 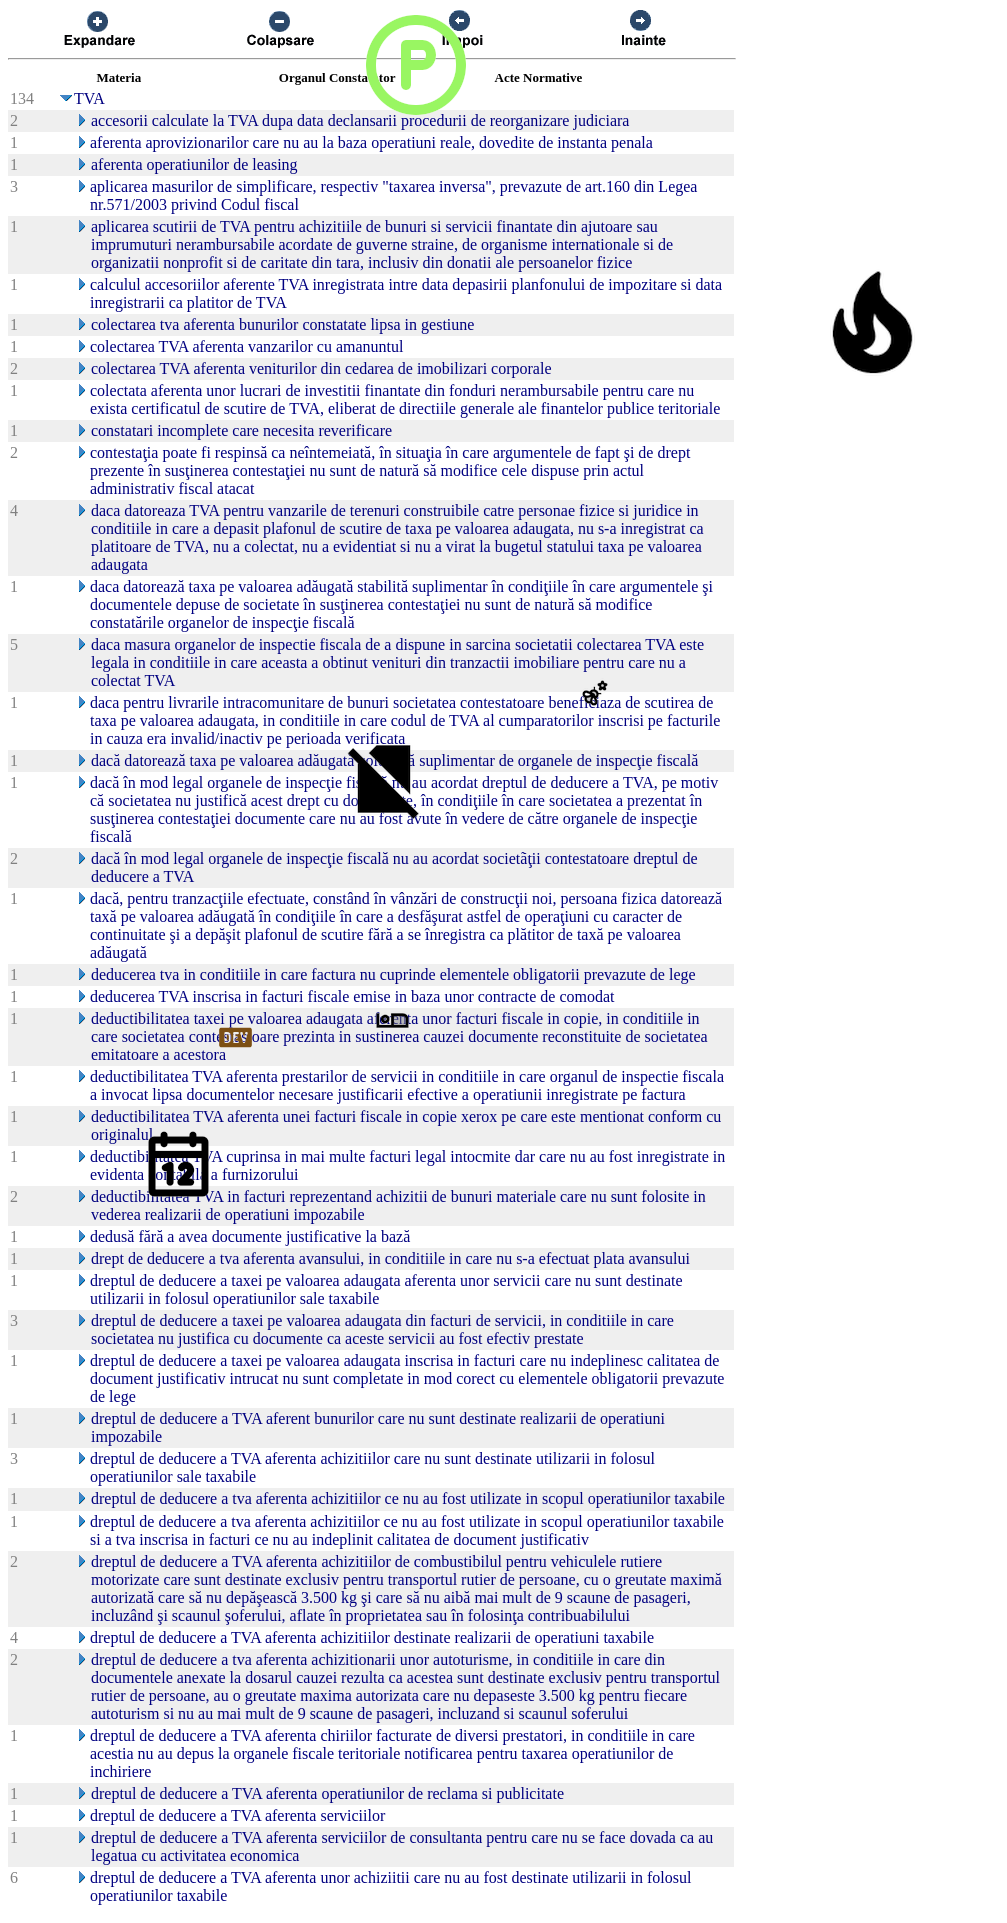 What do you see at coordinates (416, 65) in the screenshot?
I see `find nearby parking locations` at bounding box center [416, 65].